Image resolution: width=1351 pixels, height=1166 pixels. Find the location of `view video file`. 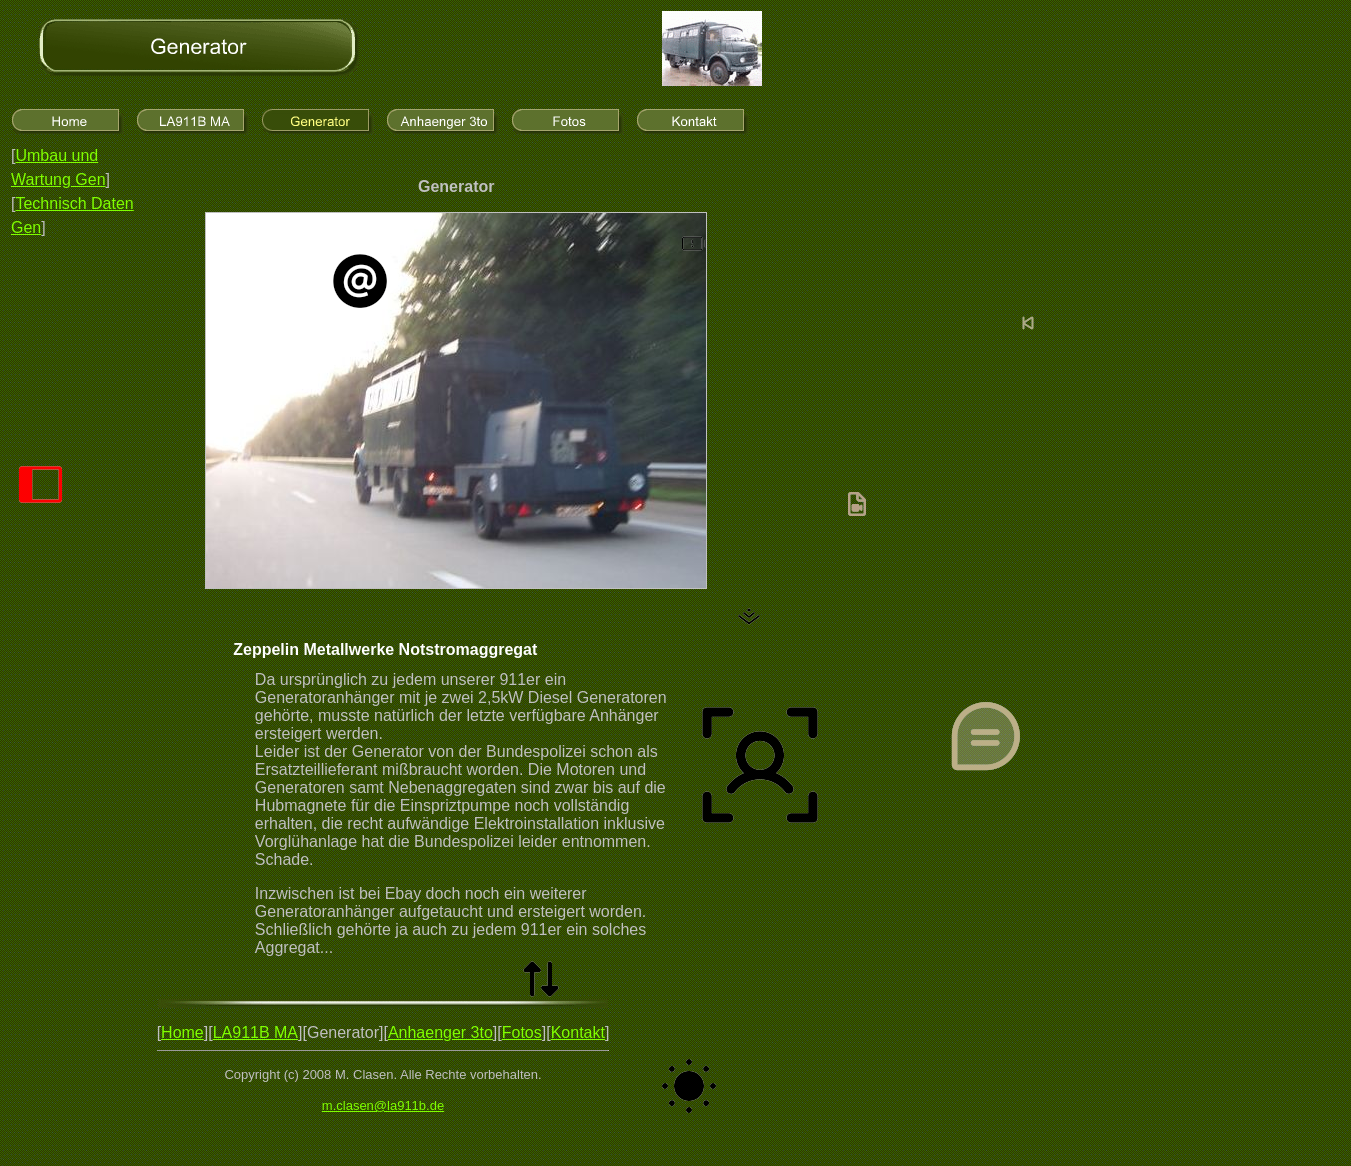

view video file is located at coordinates (857, 504).